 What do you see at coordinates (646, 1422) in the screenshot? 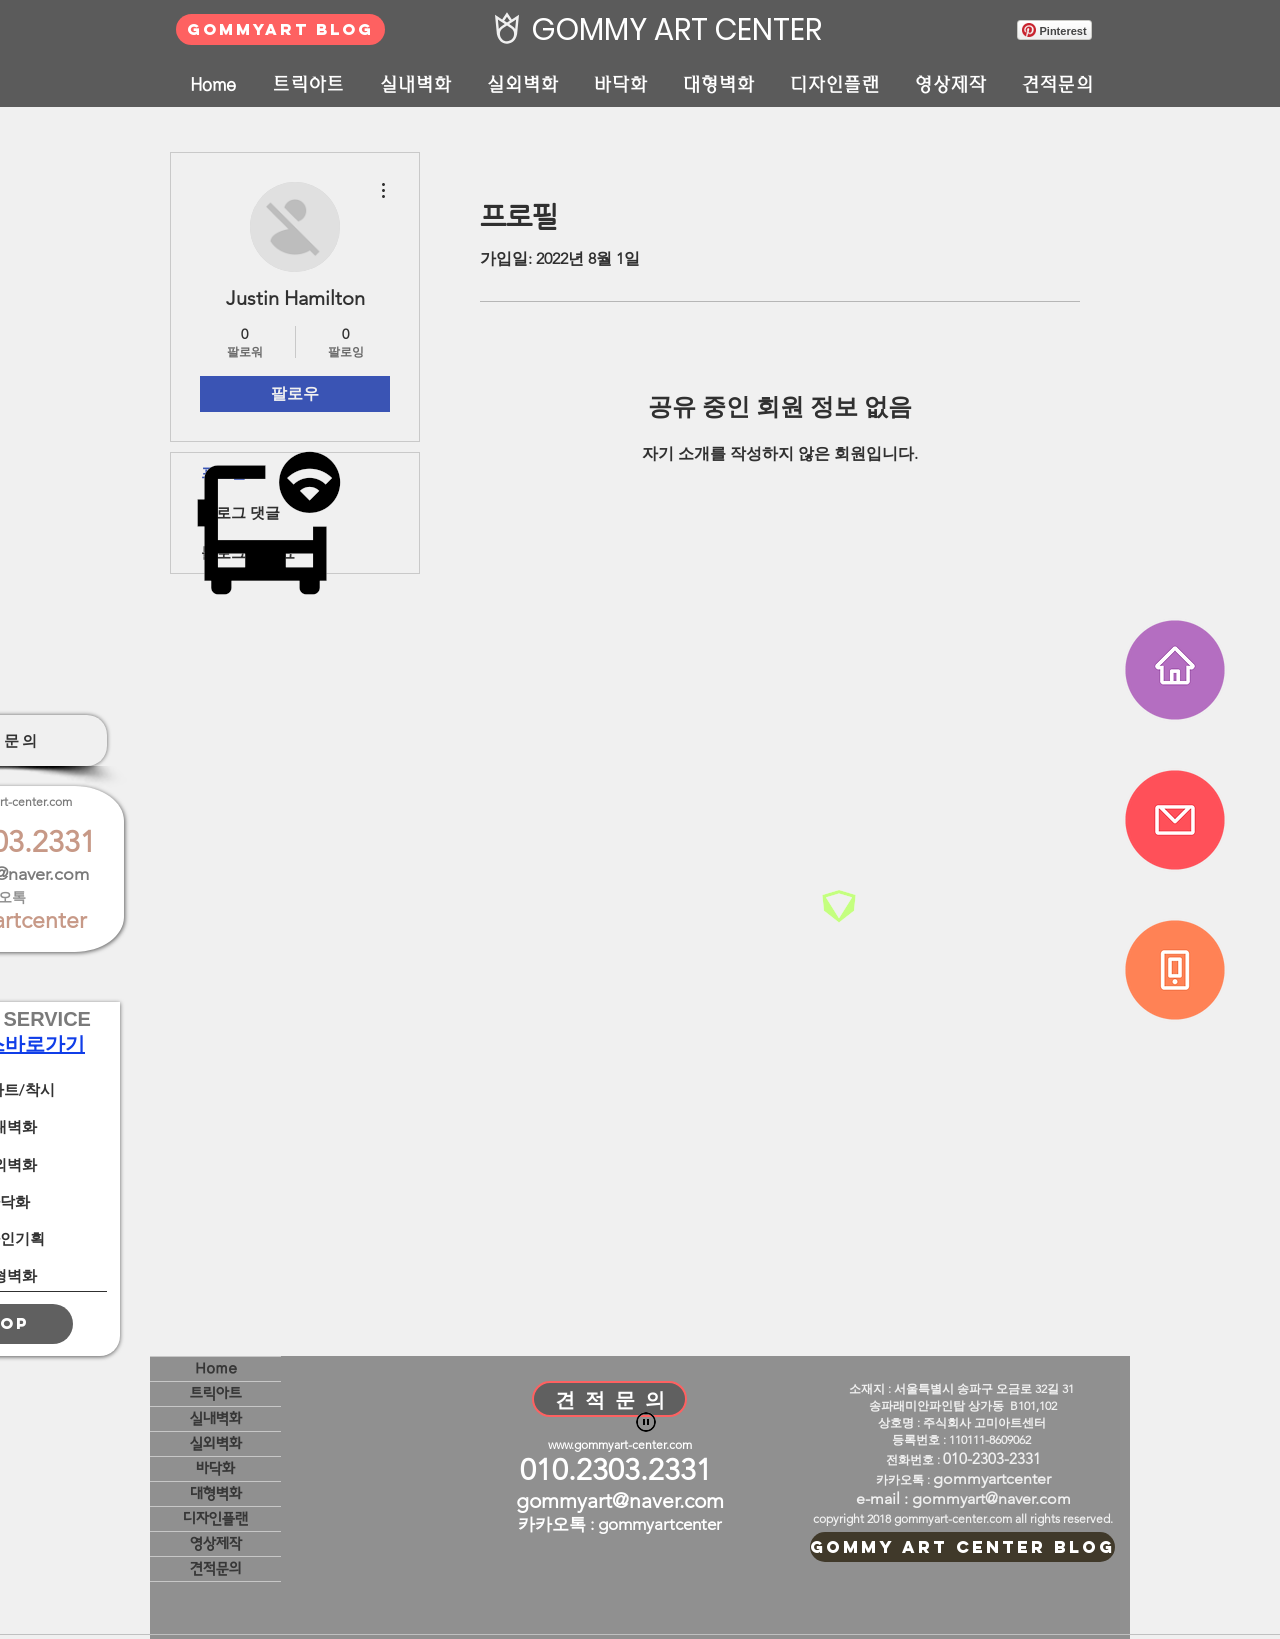
I see `pause media playback` at bounding box center [646, 1422].